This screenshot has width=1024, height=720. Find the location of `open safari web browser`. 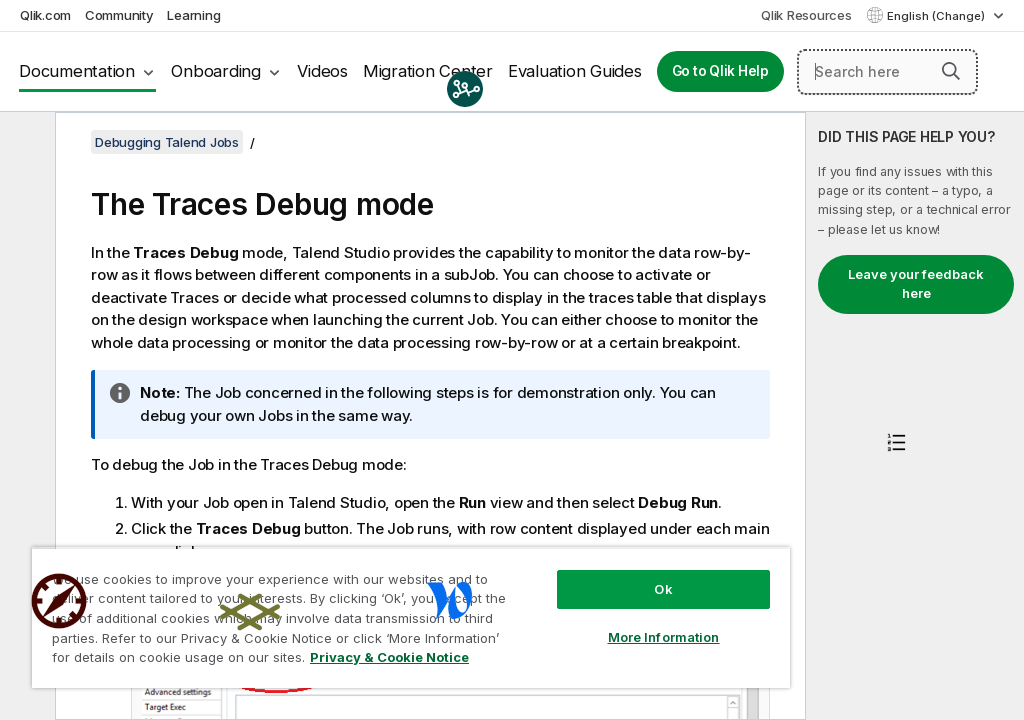

open safari web browser is located at coordinates (59, 601).